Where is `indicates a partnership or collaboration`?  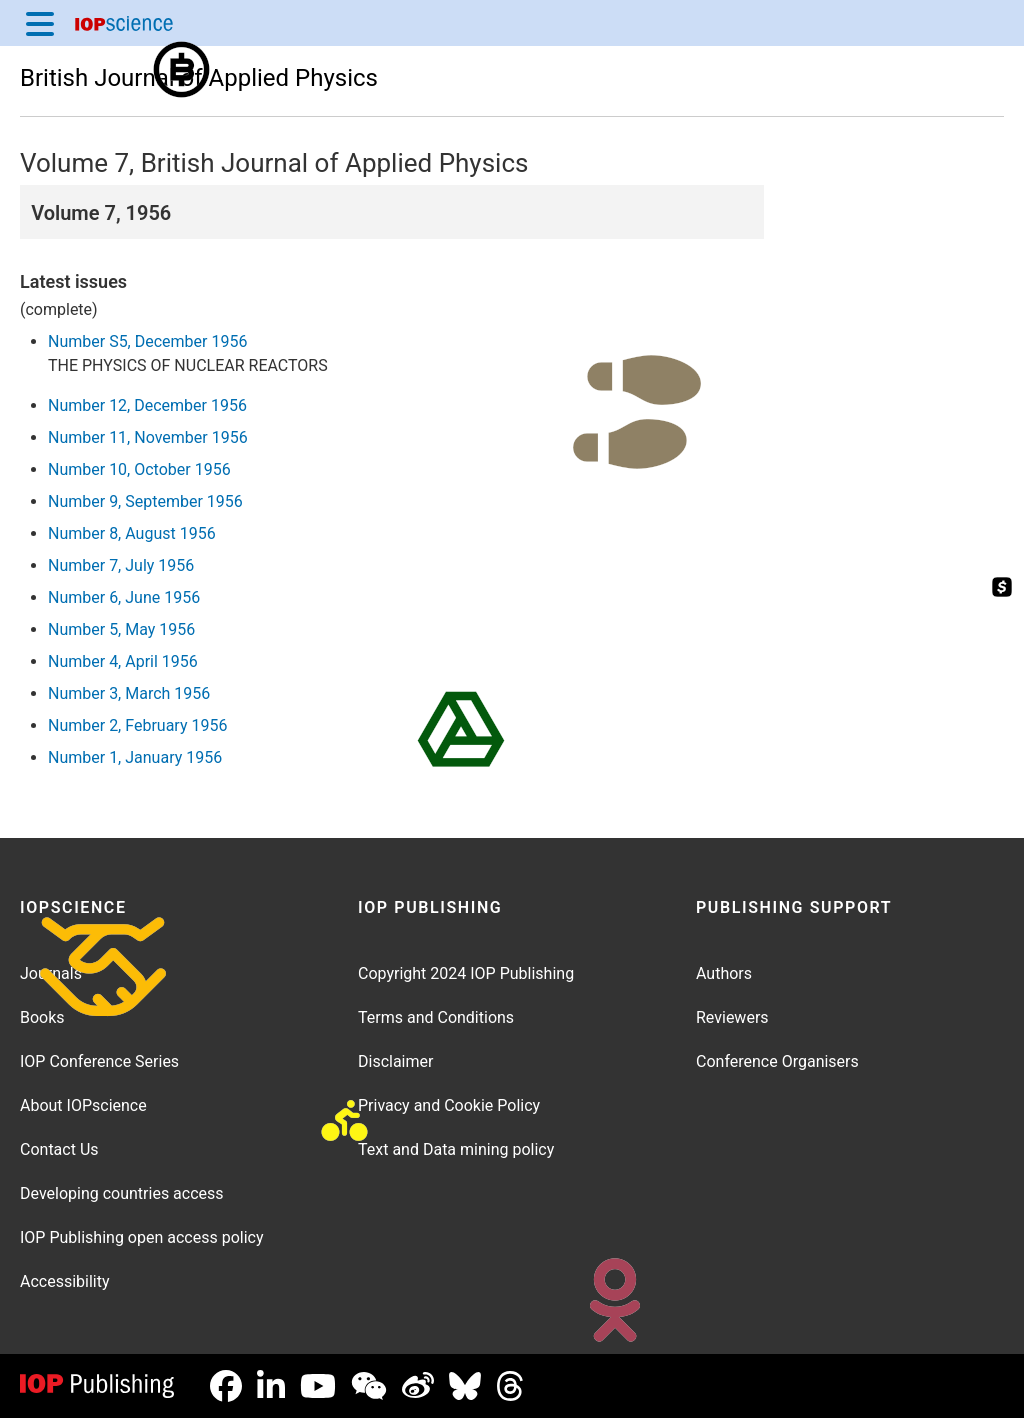
indicates a partnership or collaboration is located at coordinates (103, 965).